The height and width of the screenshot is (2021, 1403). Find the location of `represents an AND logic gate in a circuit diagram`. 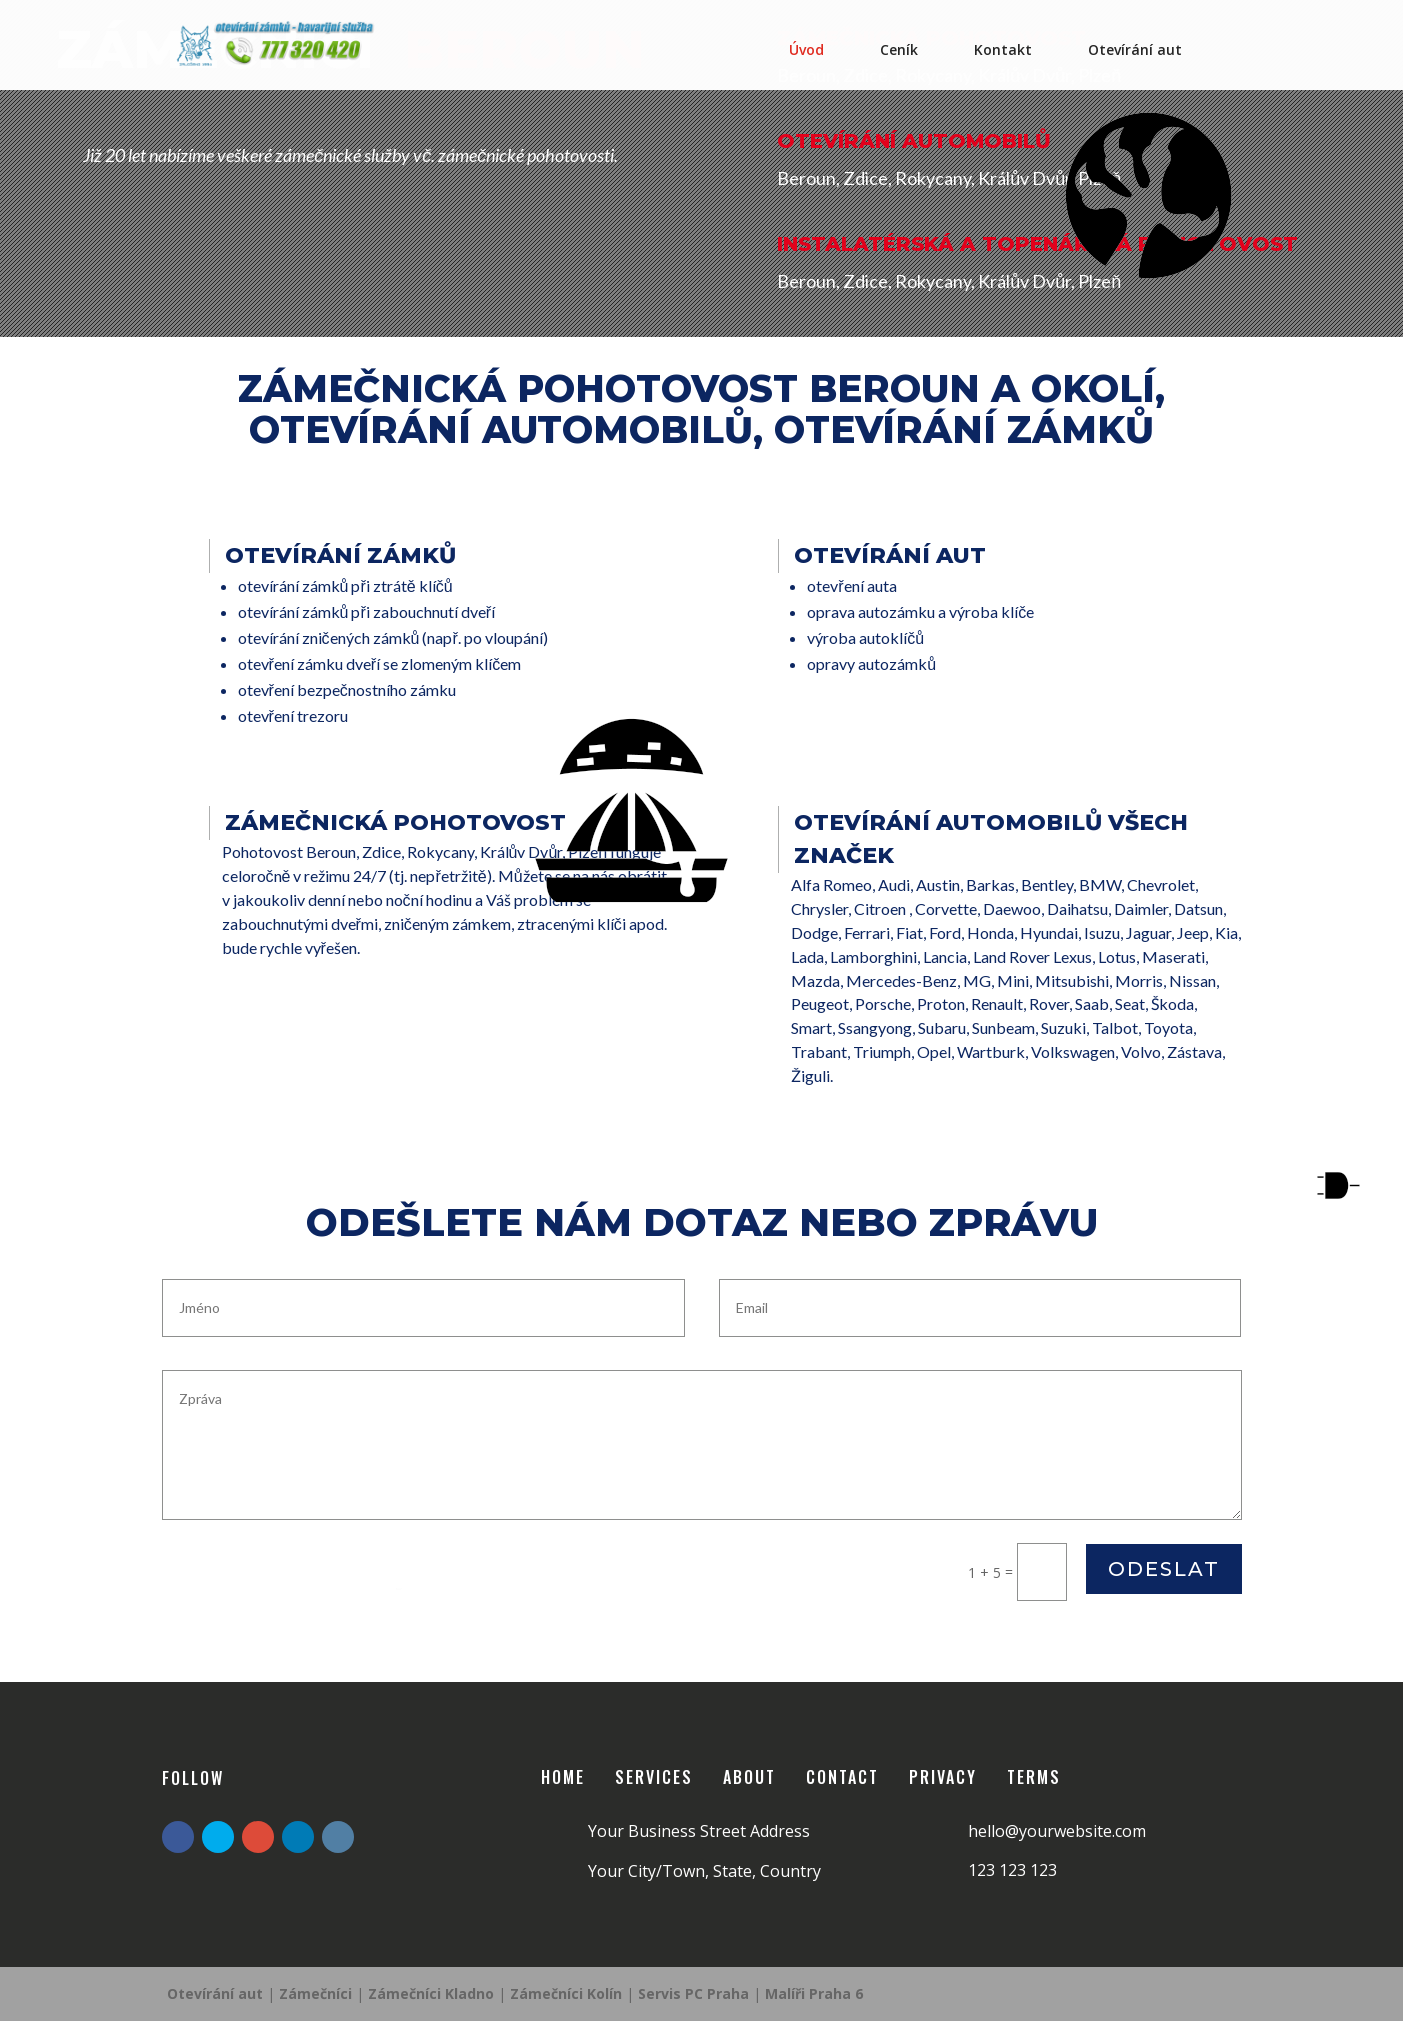

represents an AND logic gate in a circuit diagram is located at coordinates (1338, 1185).